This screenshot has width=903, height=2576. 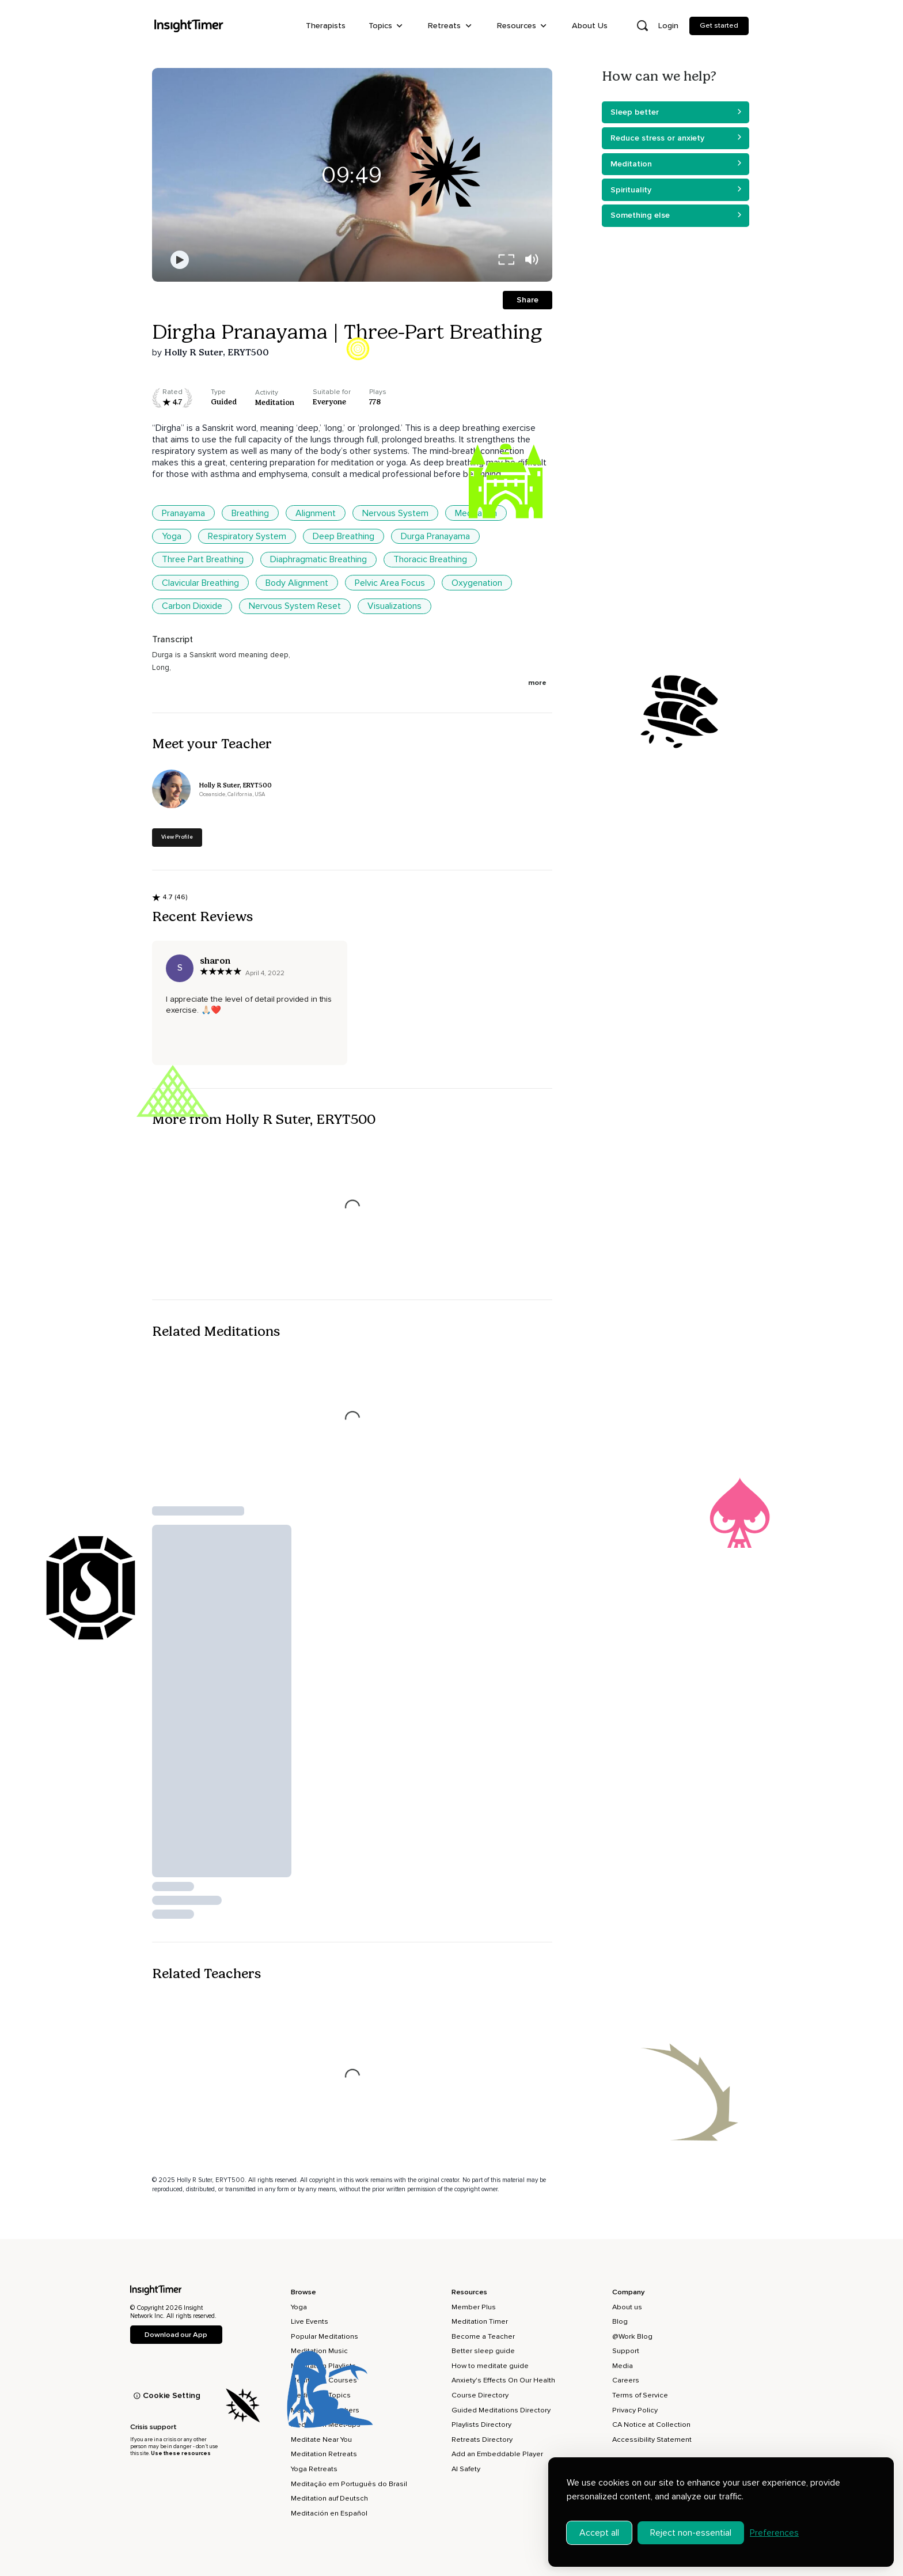 I want to click on browse sushi or Japanese food options, so click(x=679, y=711).